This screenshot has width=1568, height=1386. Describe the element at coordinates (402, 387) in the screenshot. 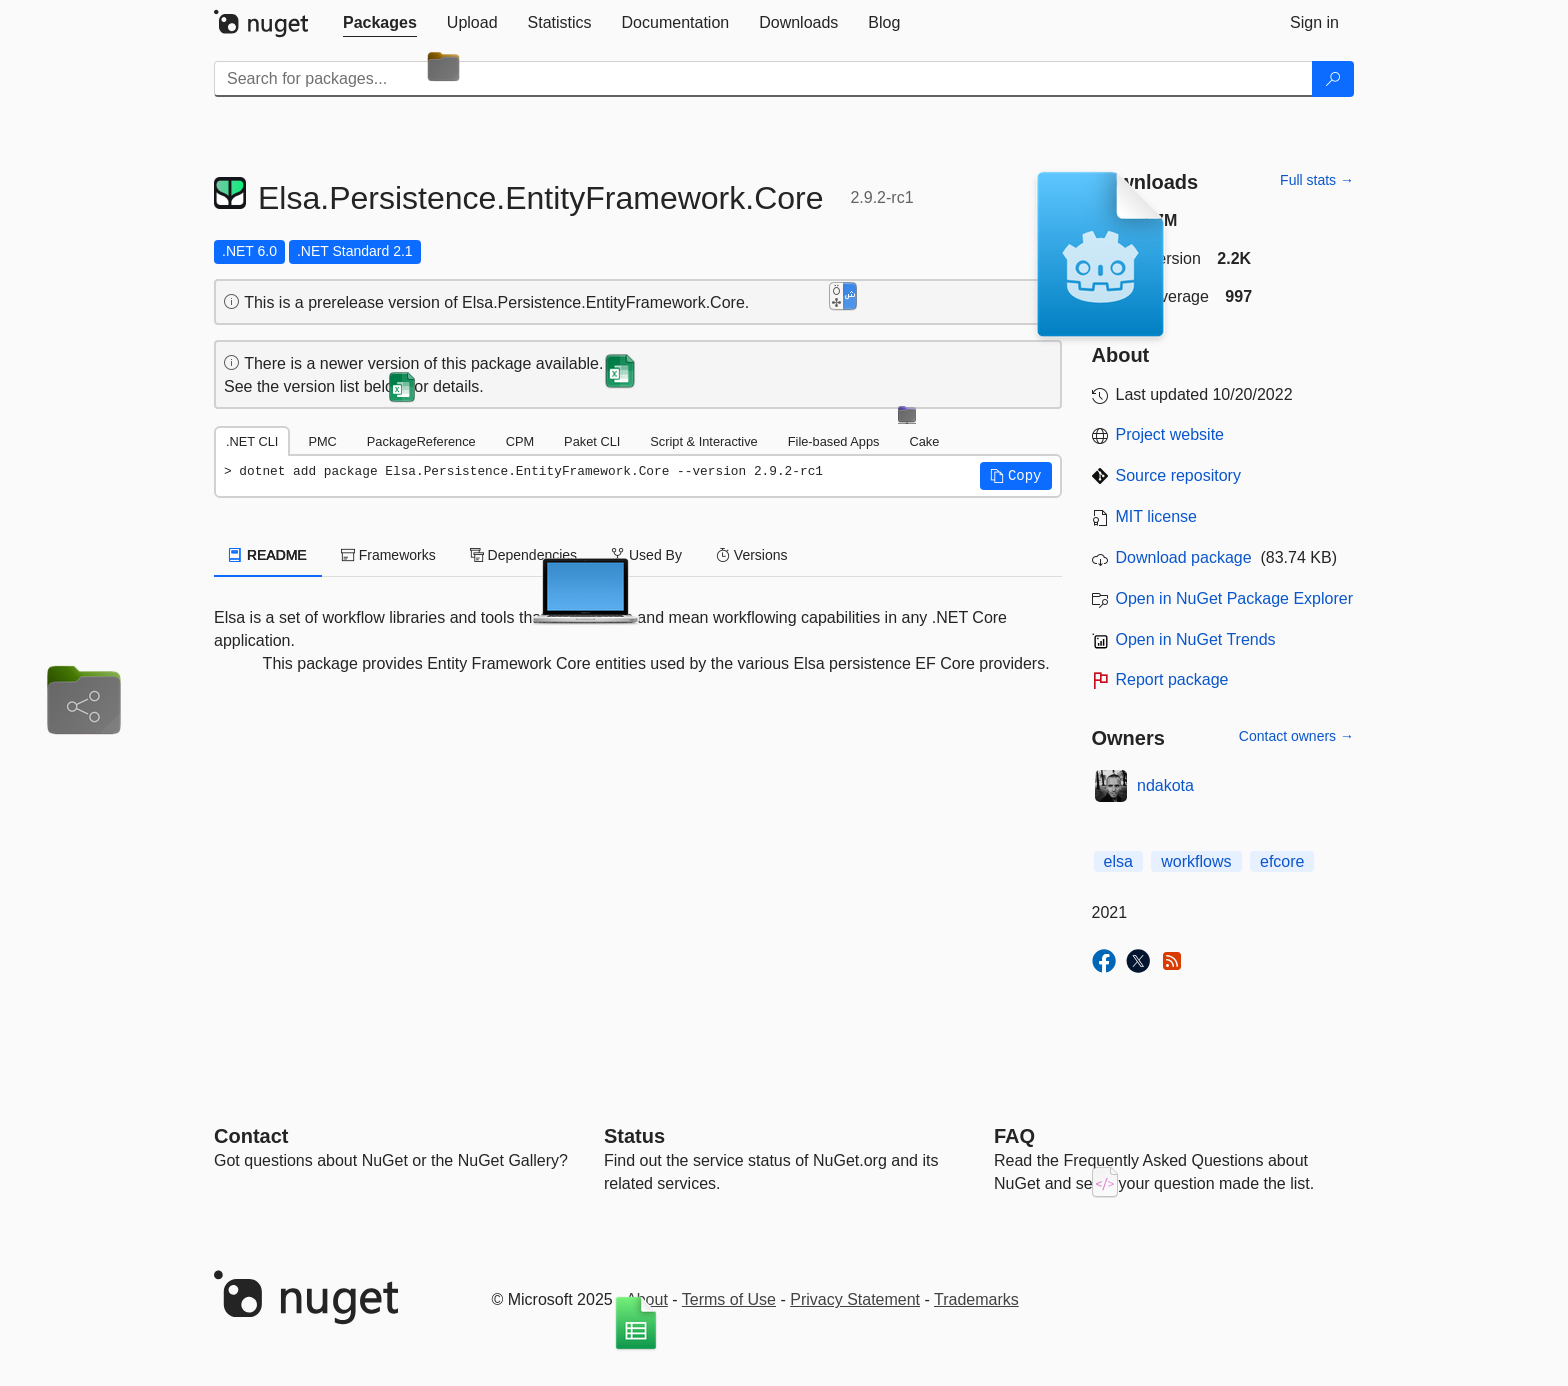

I see `indicates a microsoft excel spreadsheet file` at that location.